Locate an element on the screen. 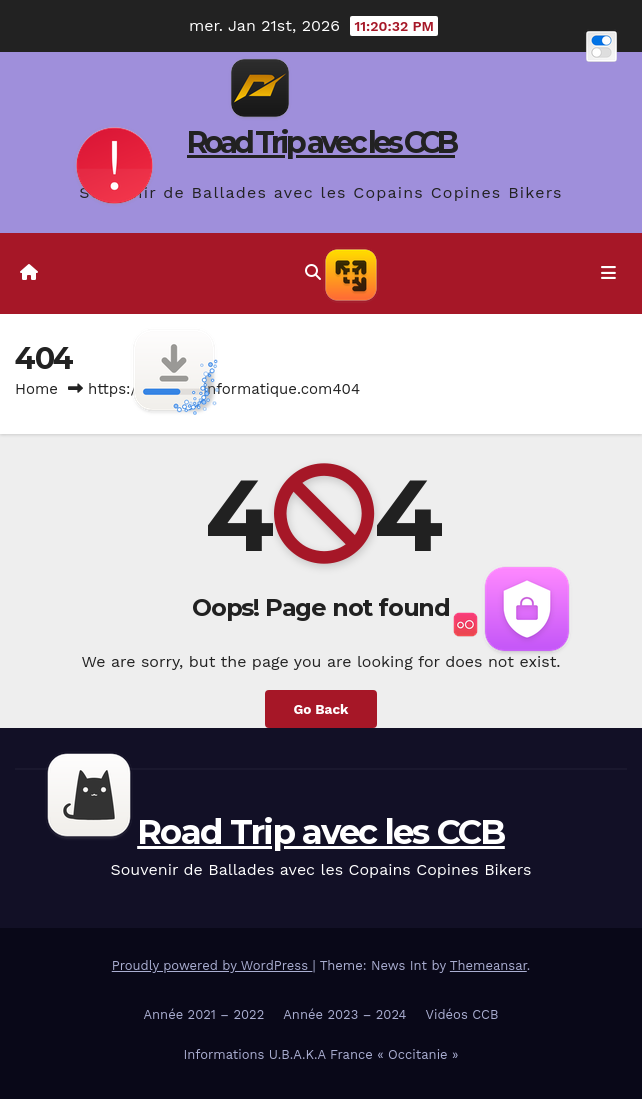 This screenshot has height=1099, width=642. open gnome tweaks to customize desktop settings is located at coordinates (601, 46).